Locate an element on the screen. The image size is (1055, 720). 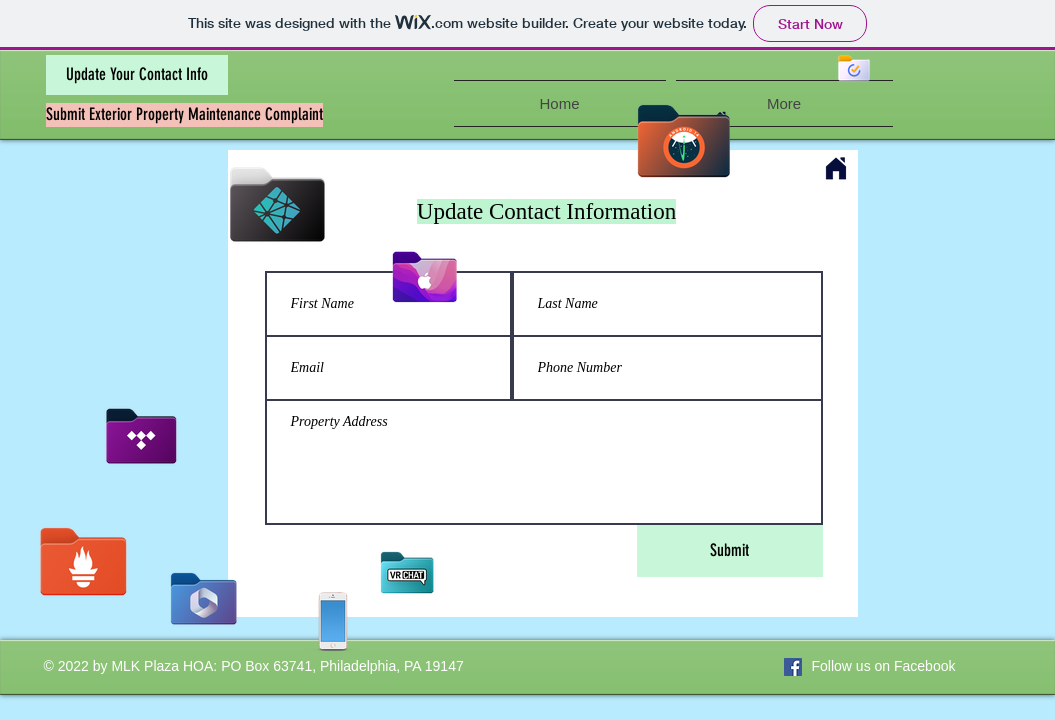
open mac os monterey system folder is located at coordinates (424, 278).